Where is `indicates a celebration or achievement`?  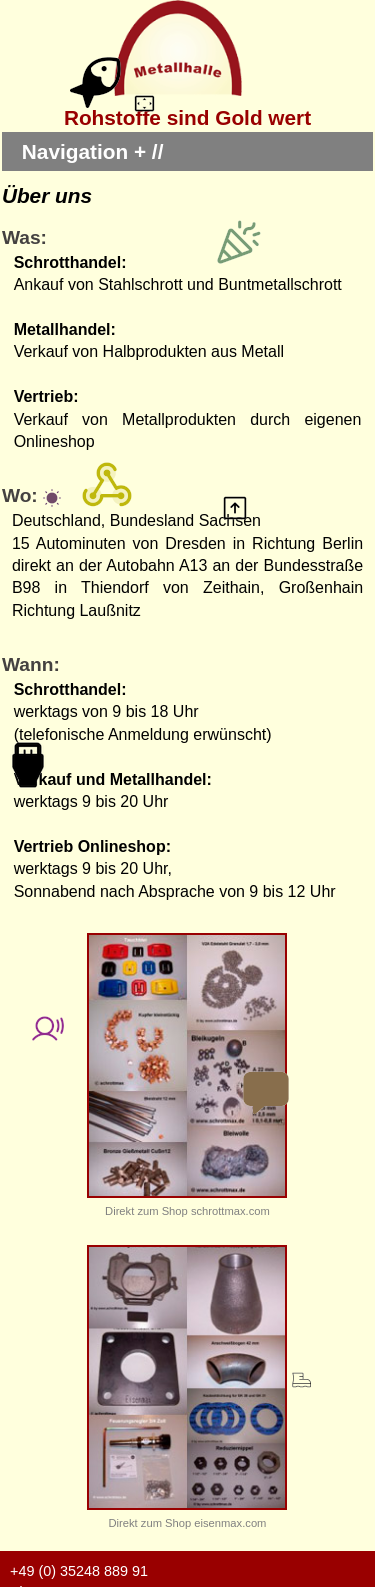
indicates a celebration or achievement is located at coordinates (236, 244).